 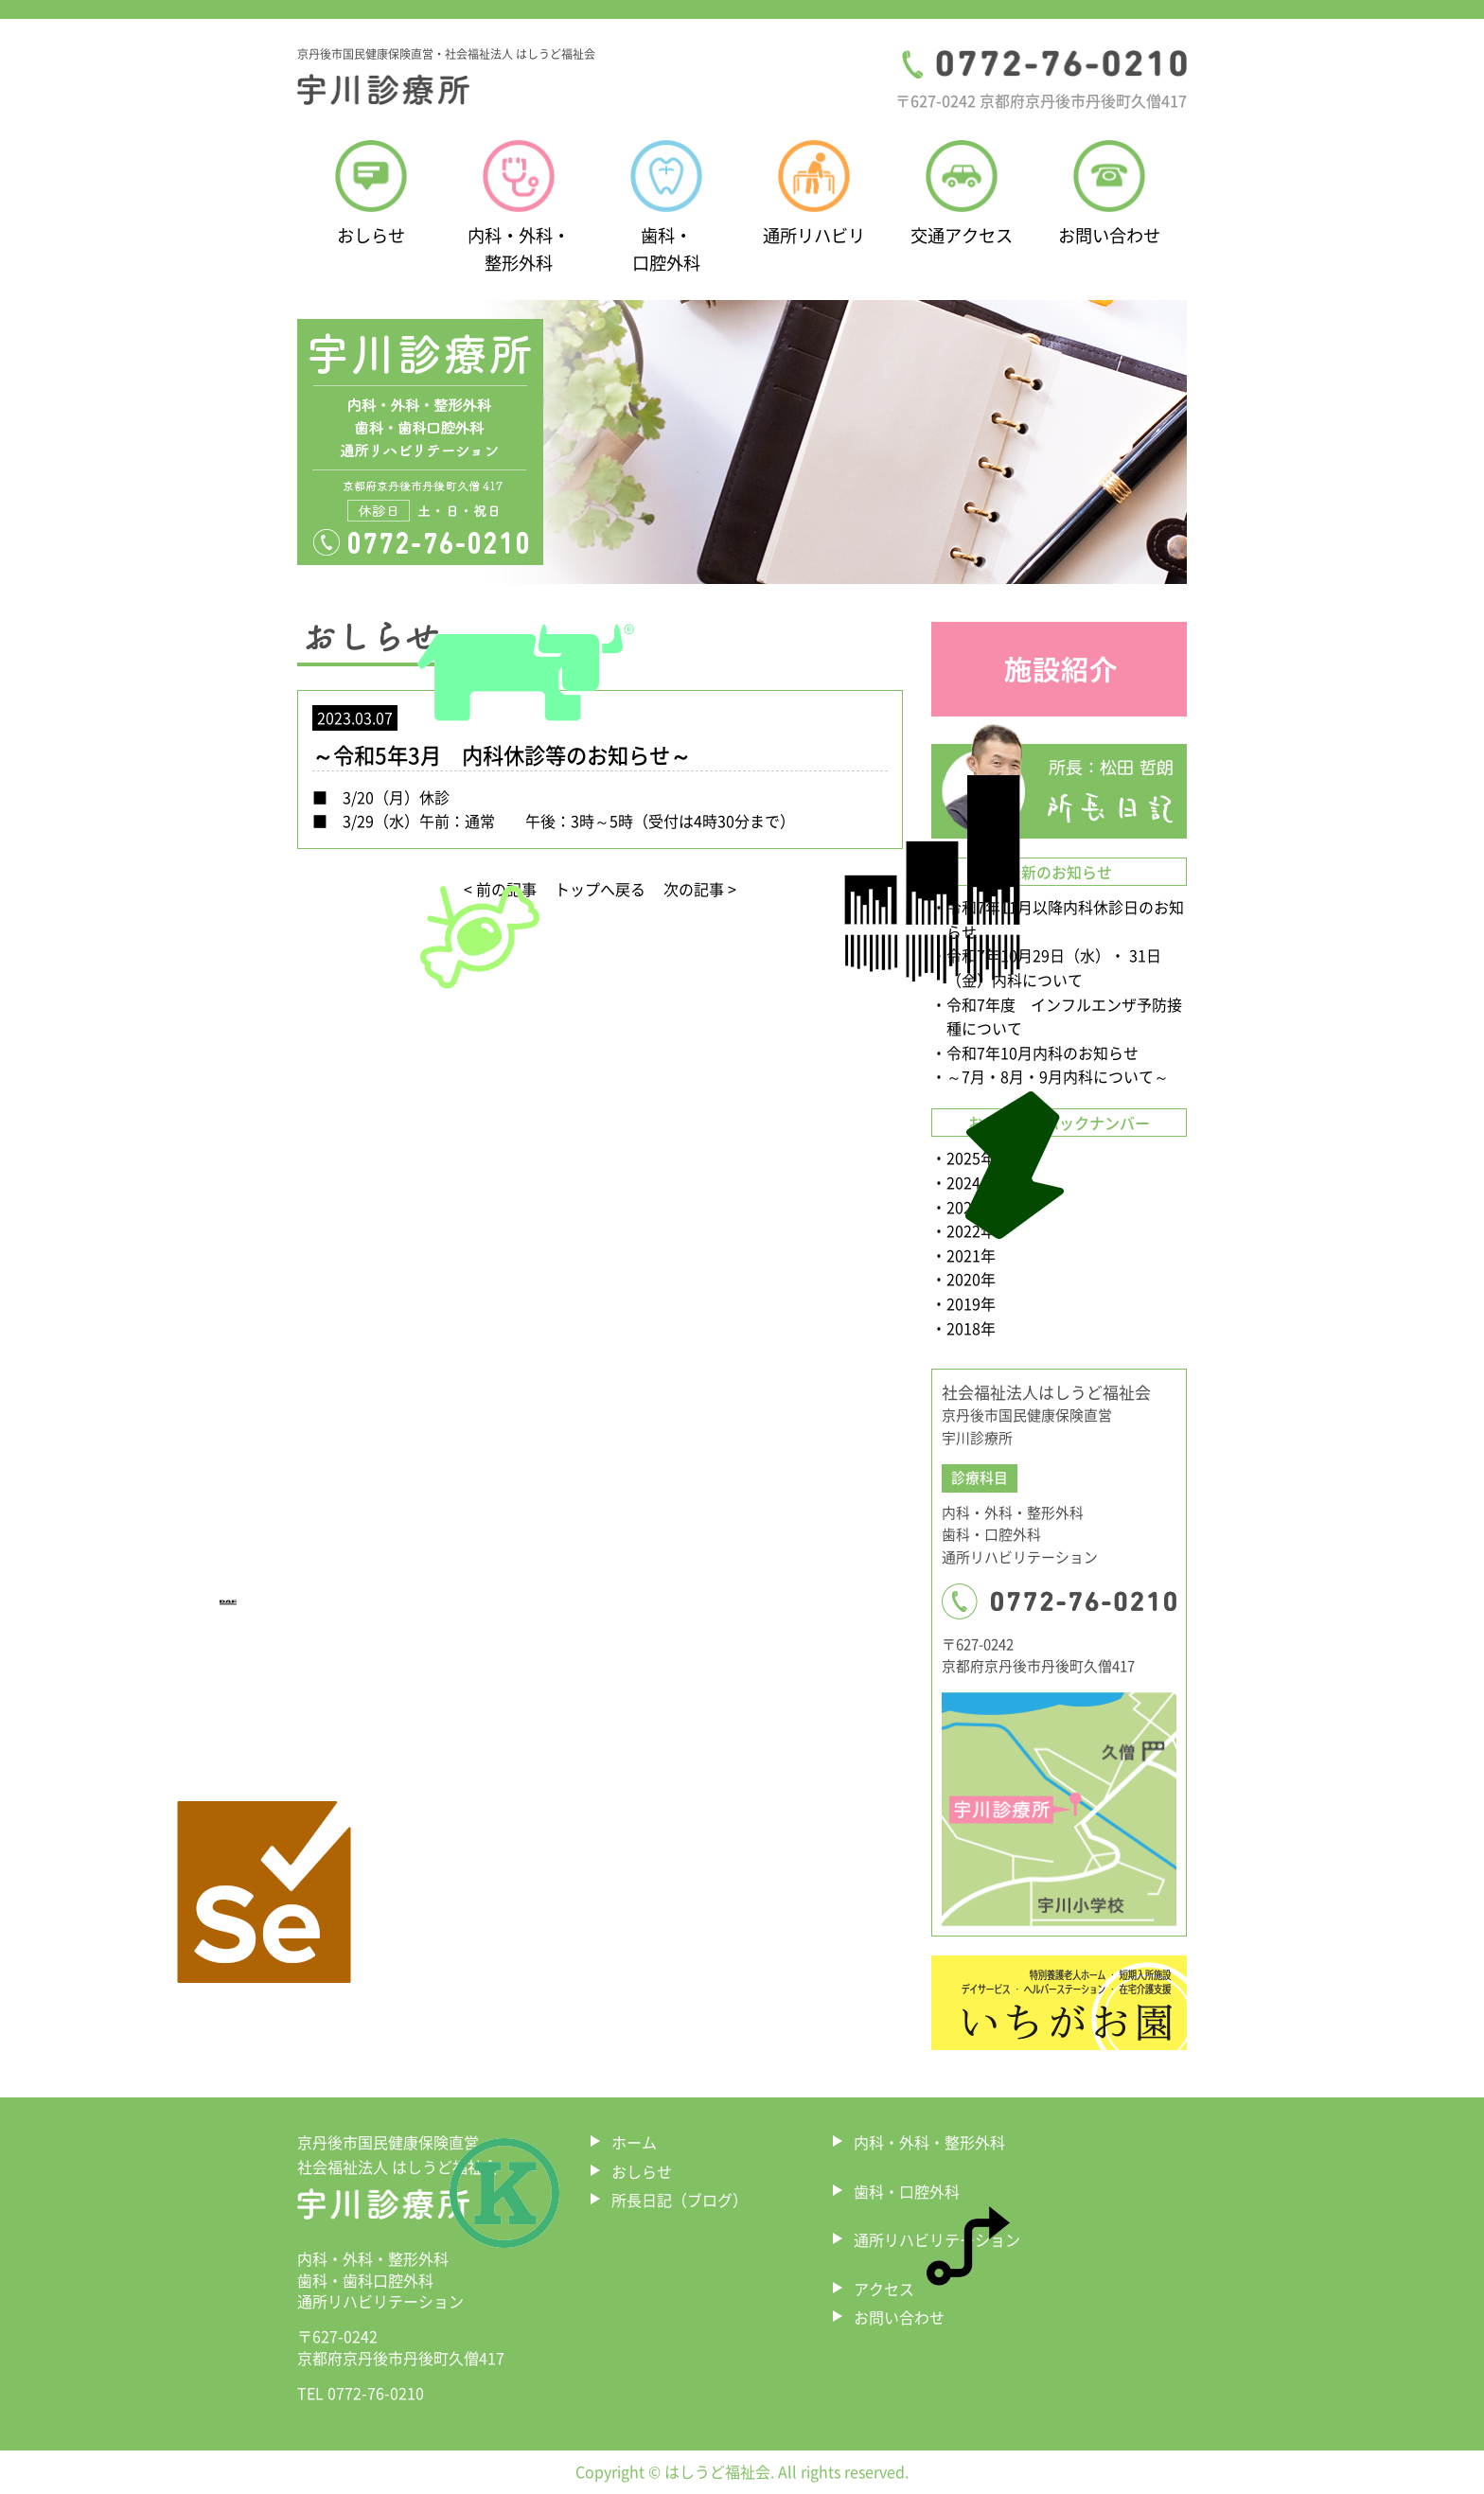 I want to click on suitest logo - test automation platform branding, so click(x=480, y=937).